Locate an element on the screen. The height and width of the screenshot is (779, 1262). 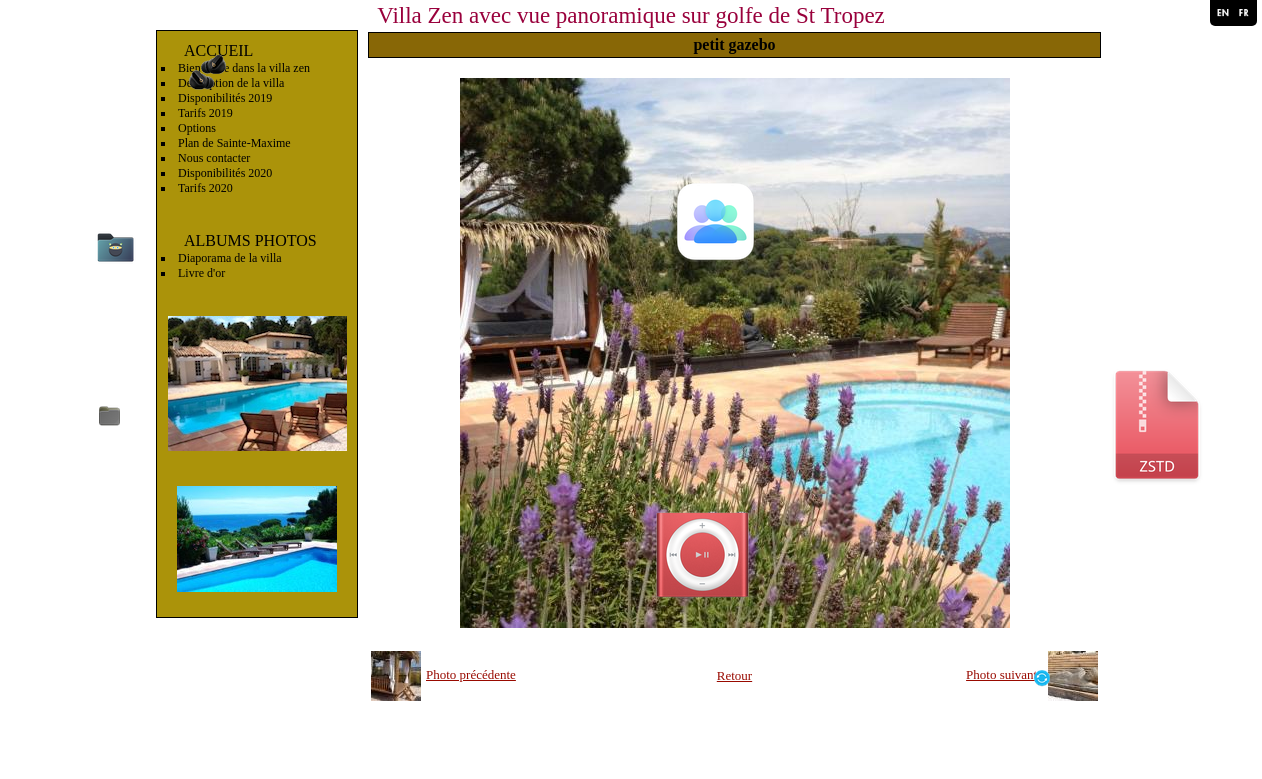
indicates syncing in progress is located at coordinates (1042, 678).